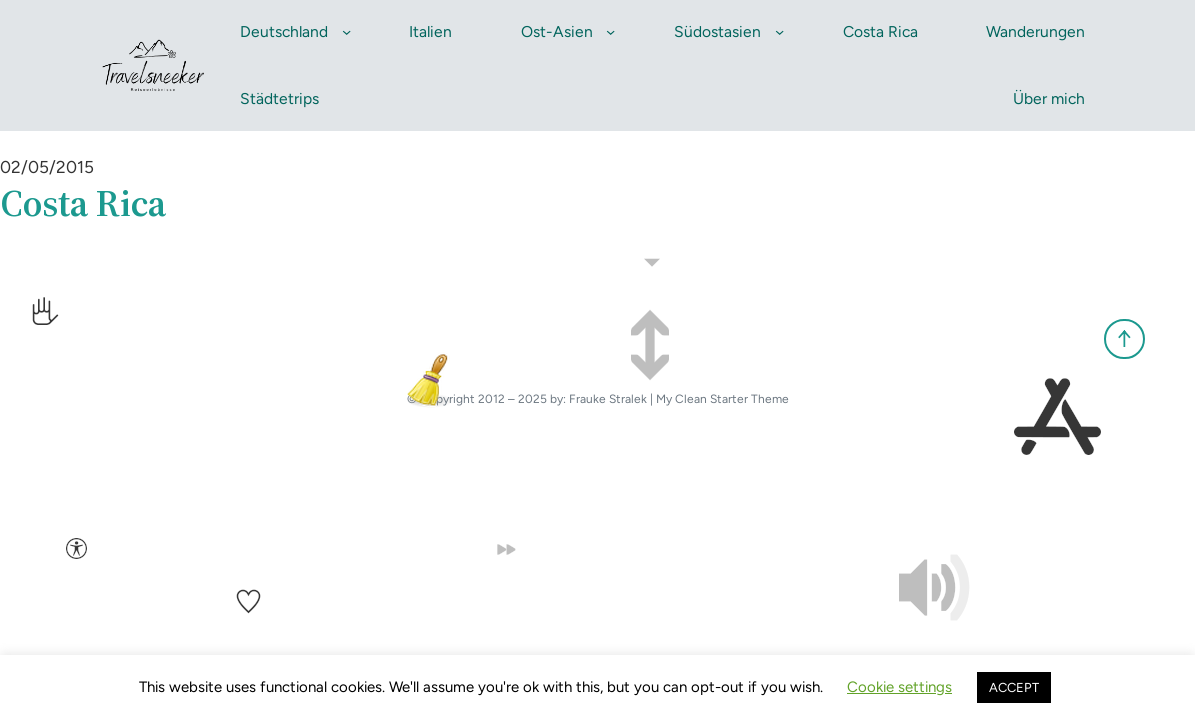 Image resolution: width=1195 pixels, height=720 pixels. What do you see at coordinates (506, 549) in the screenshot?
I see `fast forward media playback` at bounding box center [506, 549].